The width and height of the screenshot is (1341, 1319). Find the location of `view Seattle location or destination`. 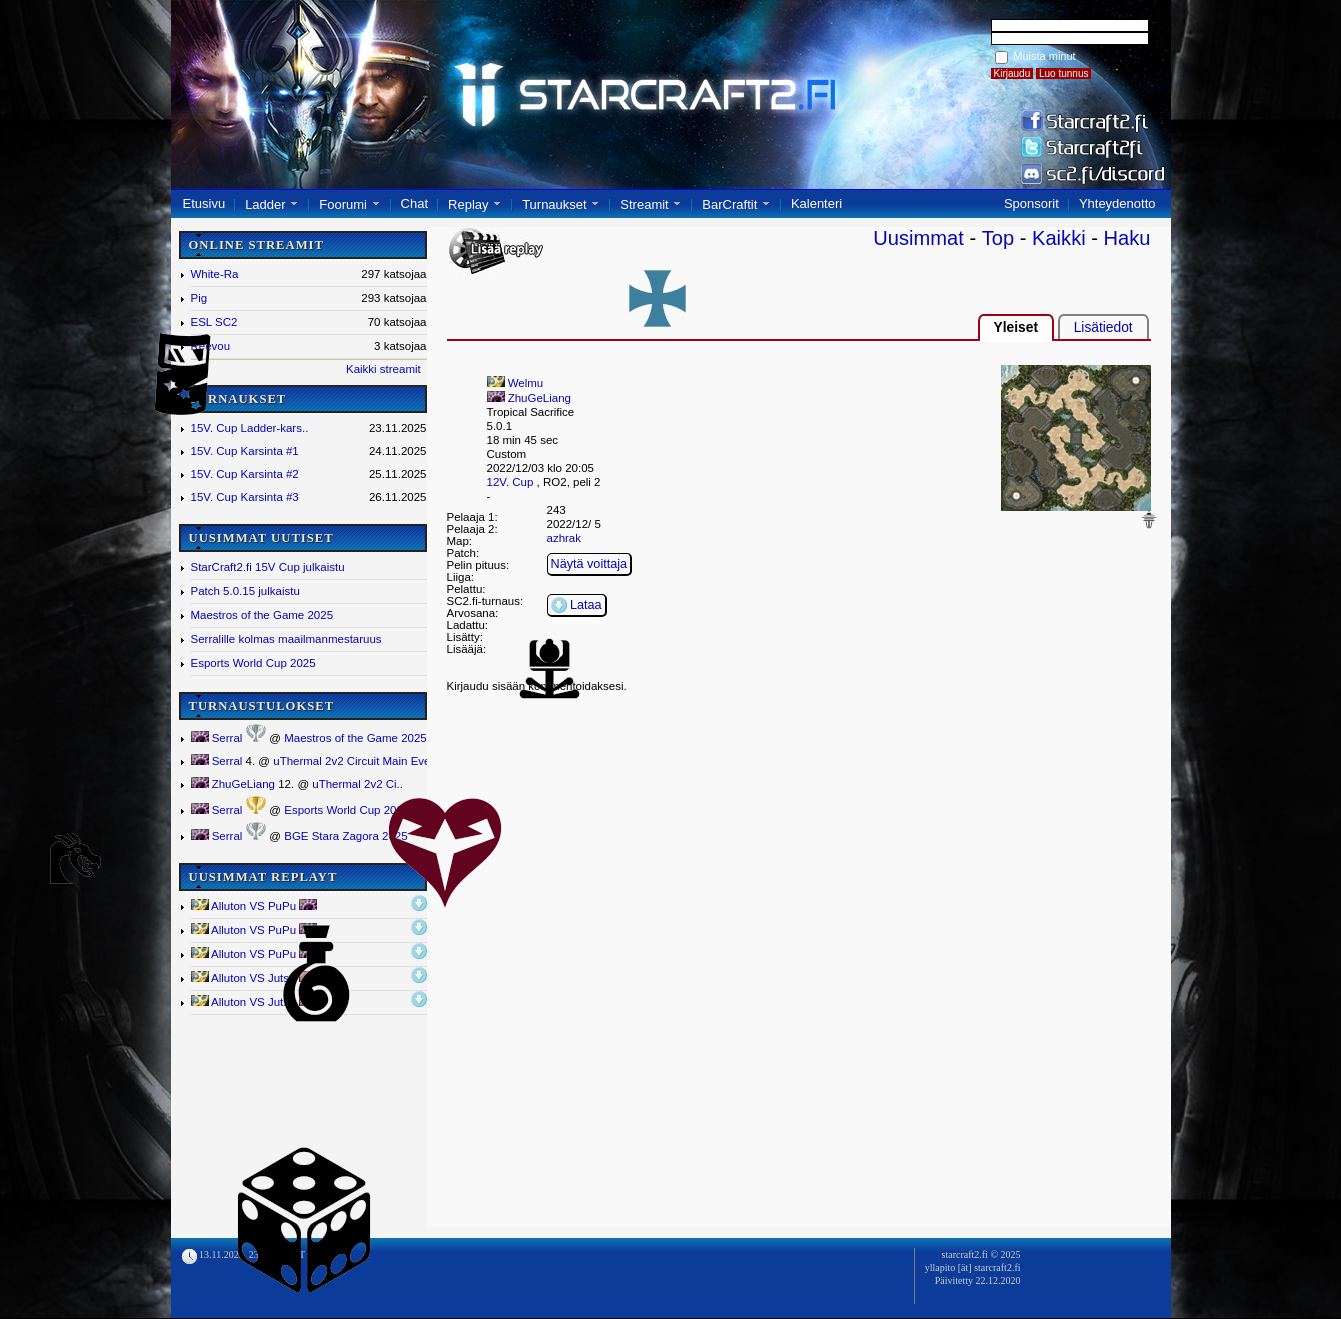

view Seattle location or destination is located at coordinates (1149, 518).